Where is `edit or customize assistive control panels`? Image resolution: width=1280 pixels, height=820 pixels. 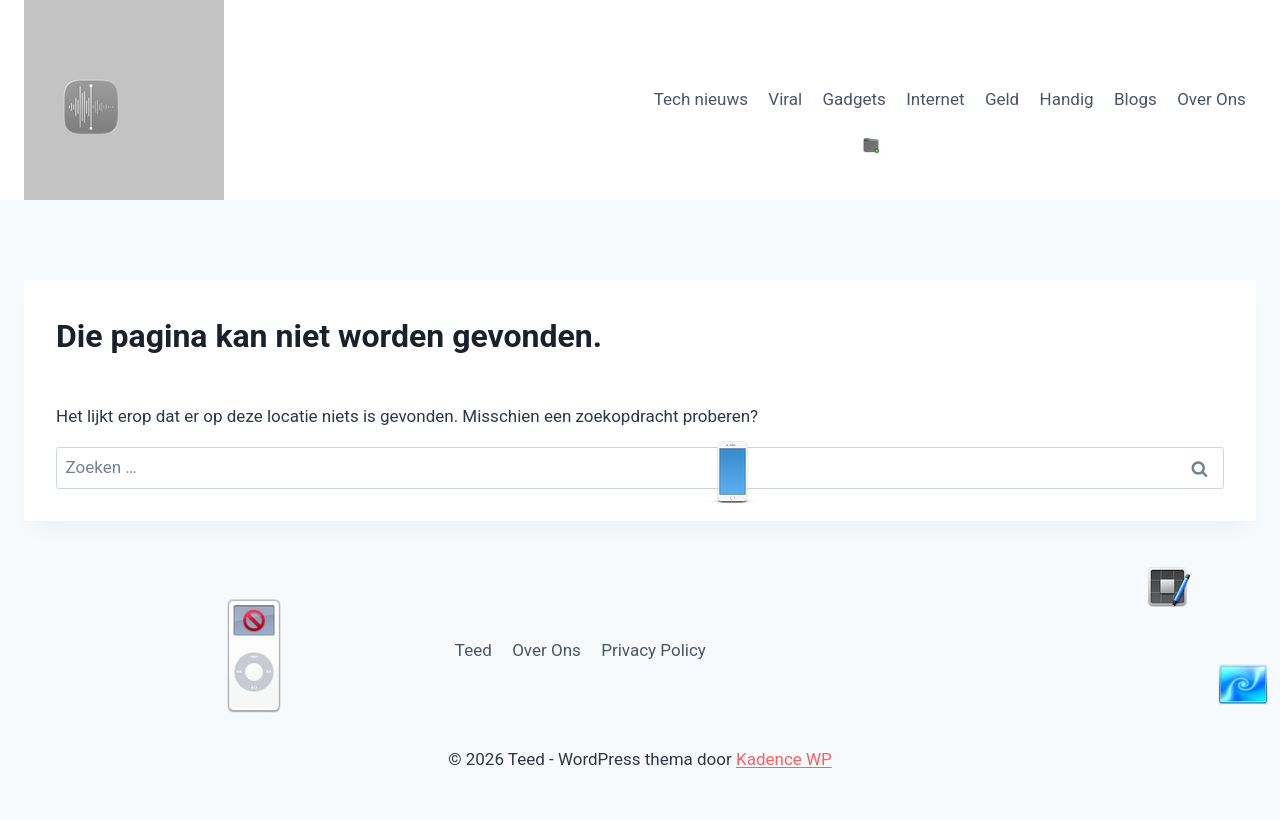 edit or customize assistive control panels is located at coordinates (1169, 586).